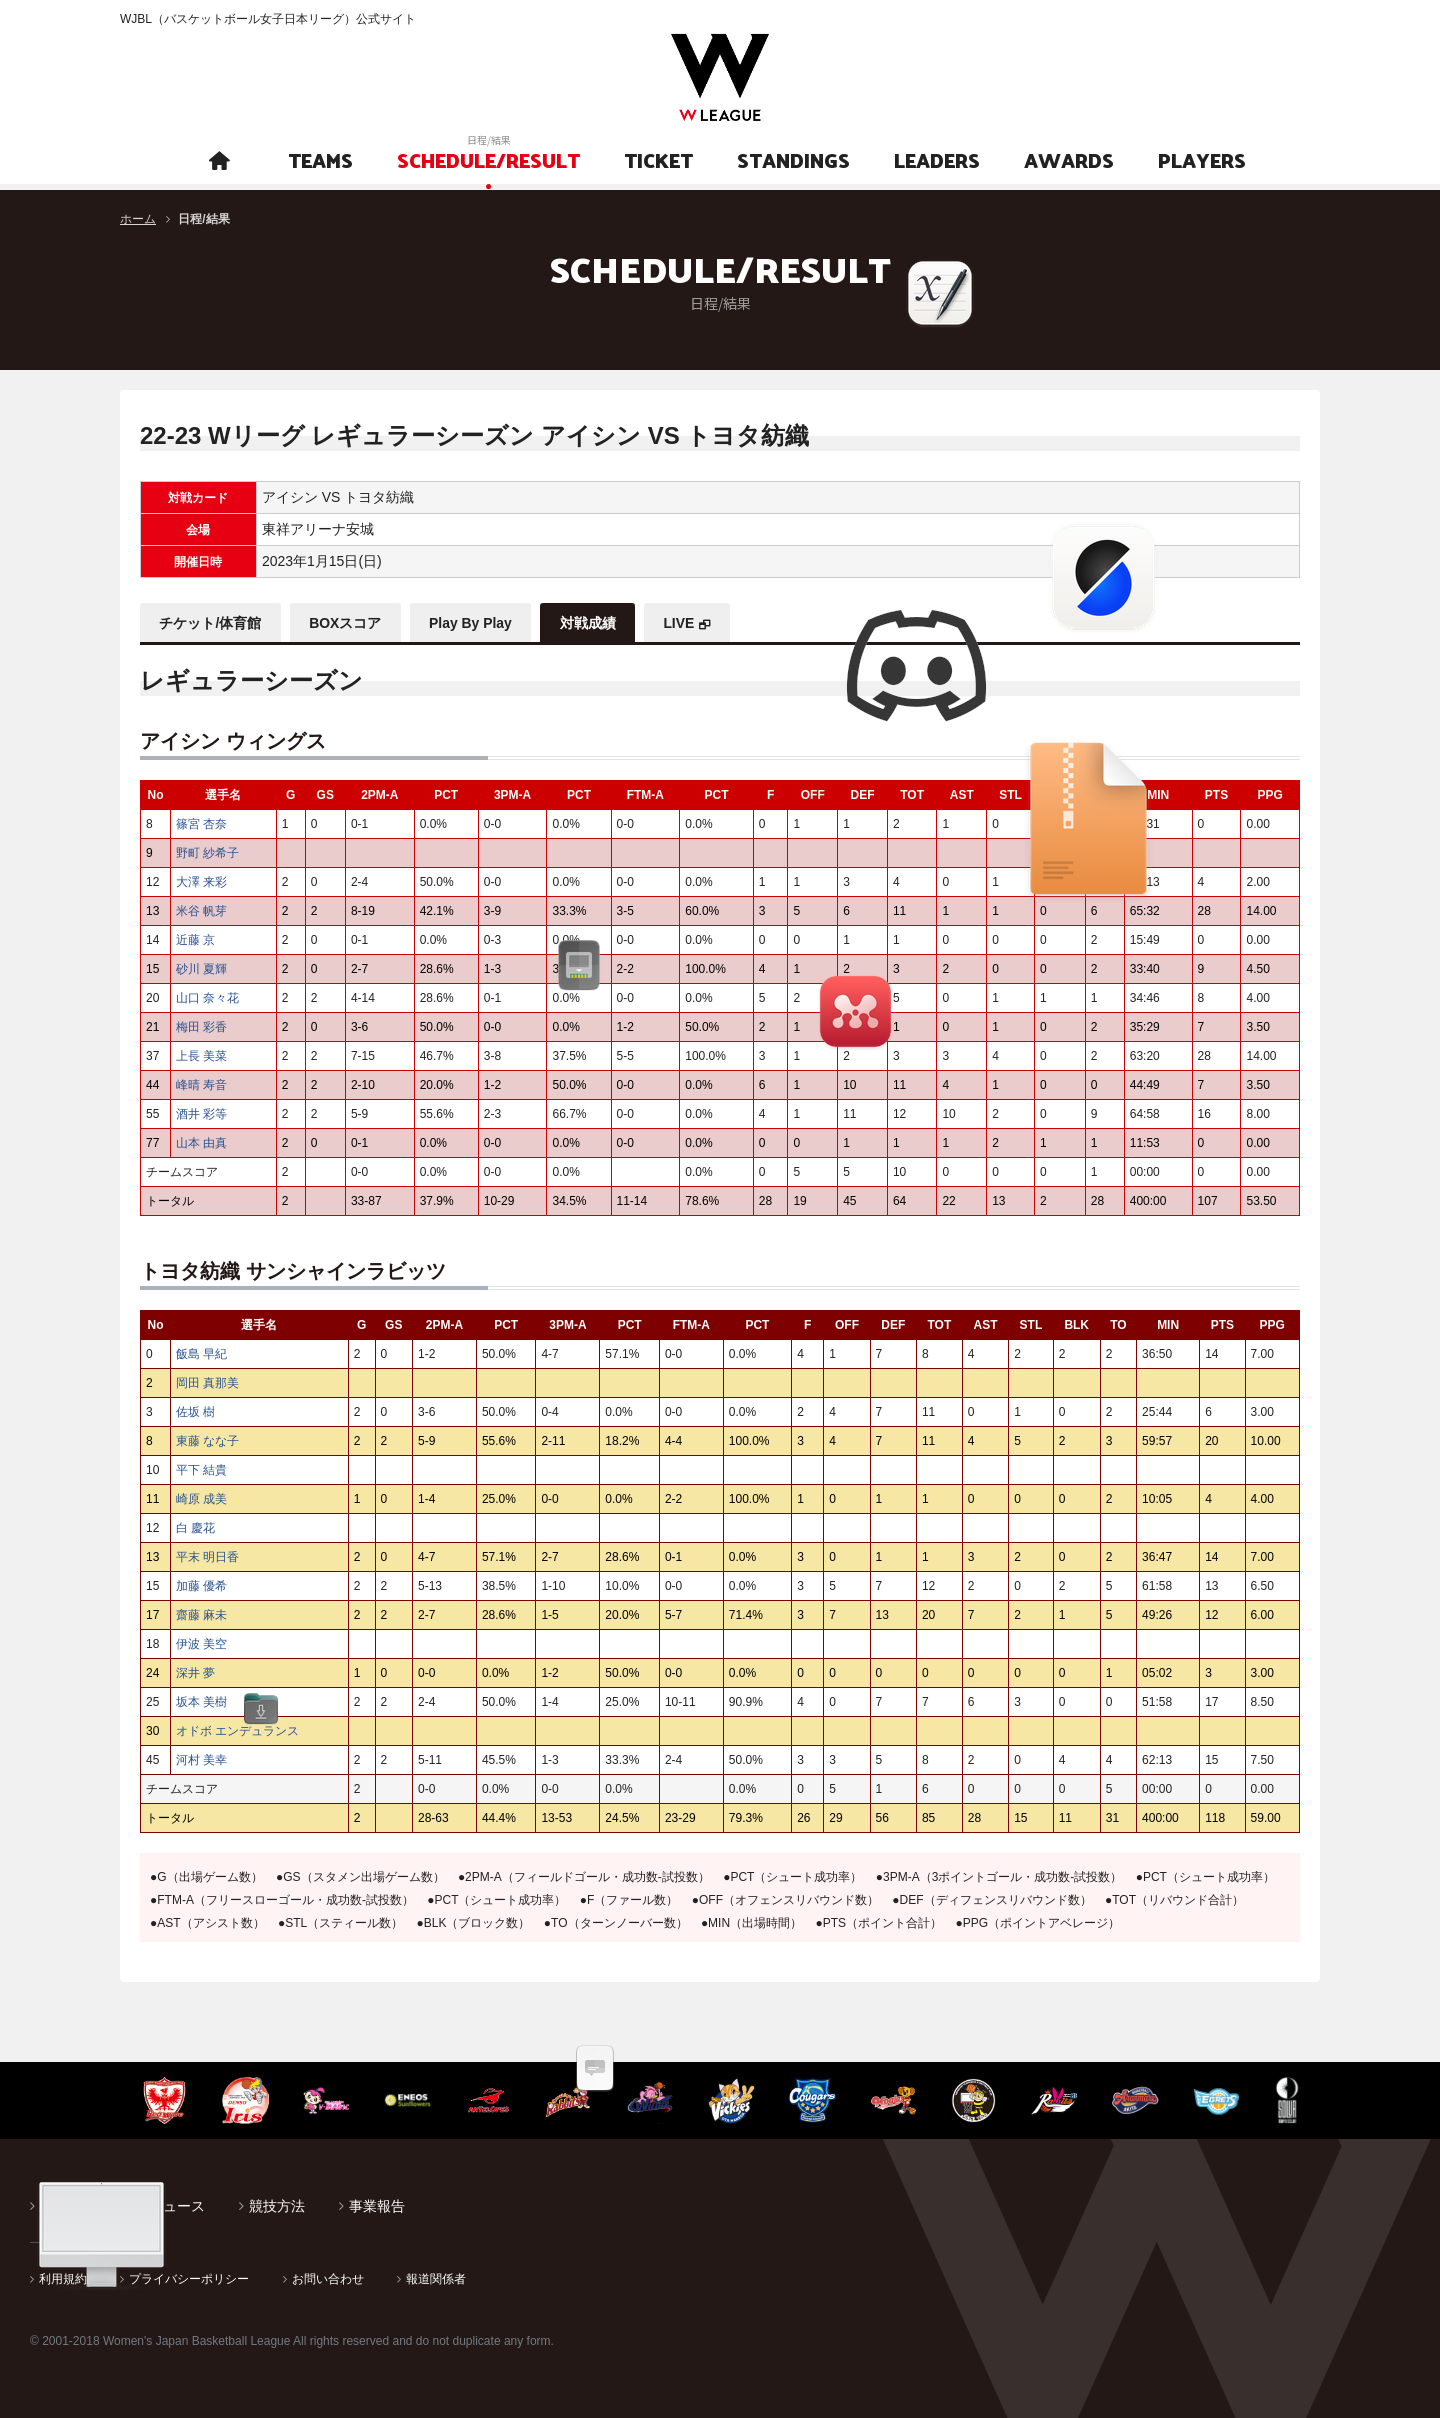 The height and width of the screenshot is (2418, 1440). Describe the element at coordinates (940, 293) in the screenshot. I see `open Xournal++ note-taking app` at that location.